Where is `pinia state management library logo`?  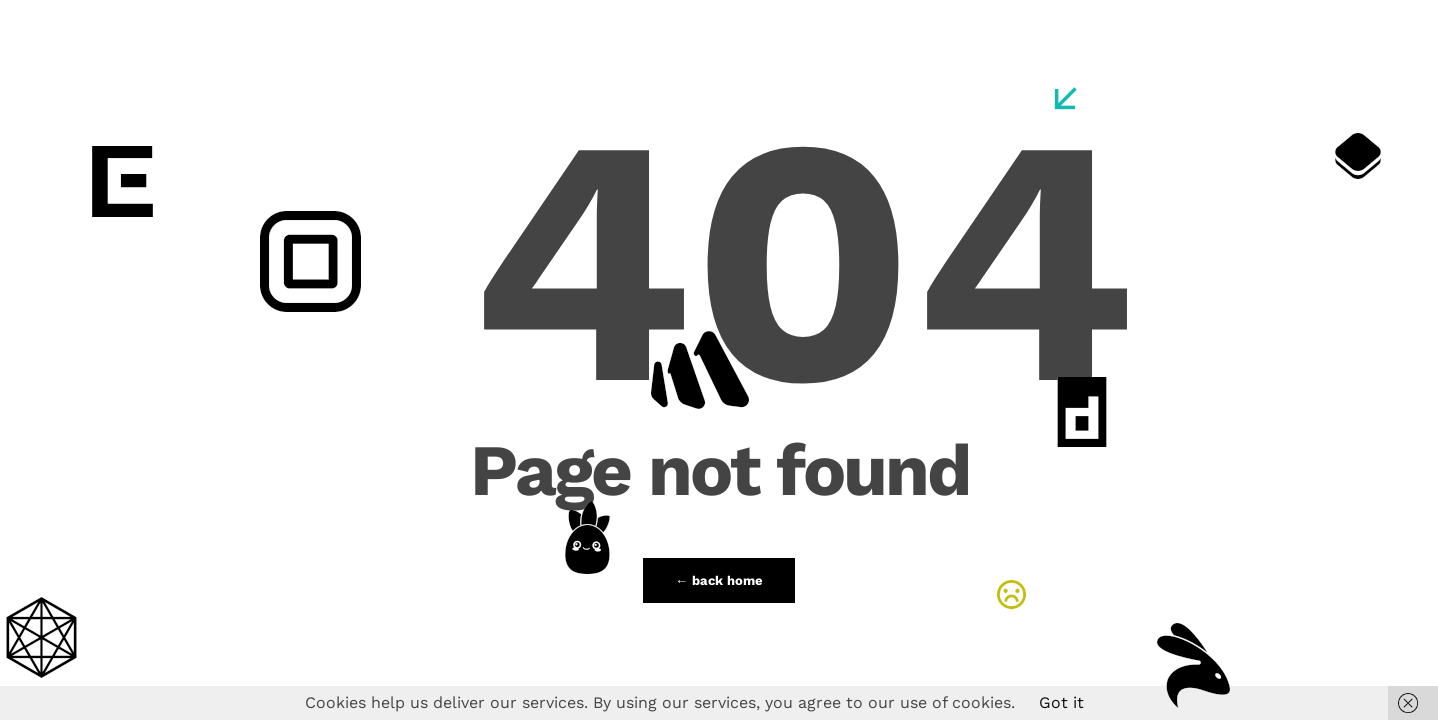
pinia state management library logo is located at coordinates (587, 537).